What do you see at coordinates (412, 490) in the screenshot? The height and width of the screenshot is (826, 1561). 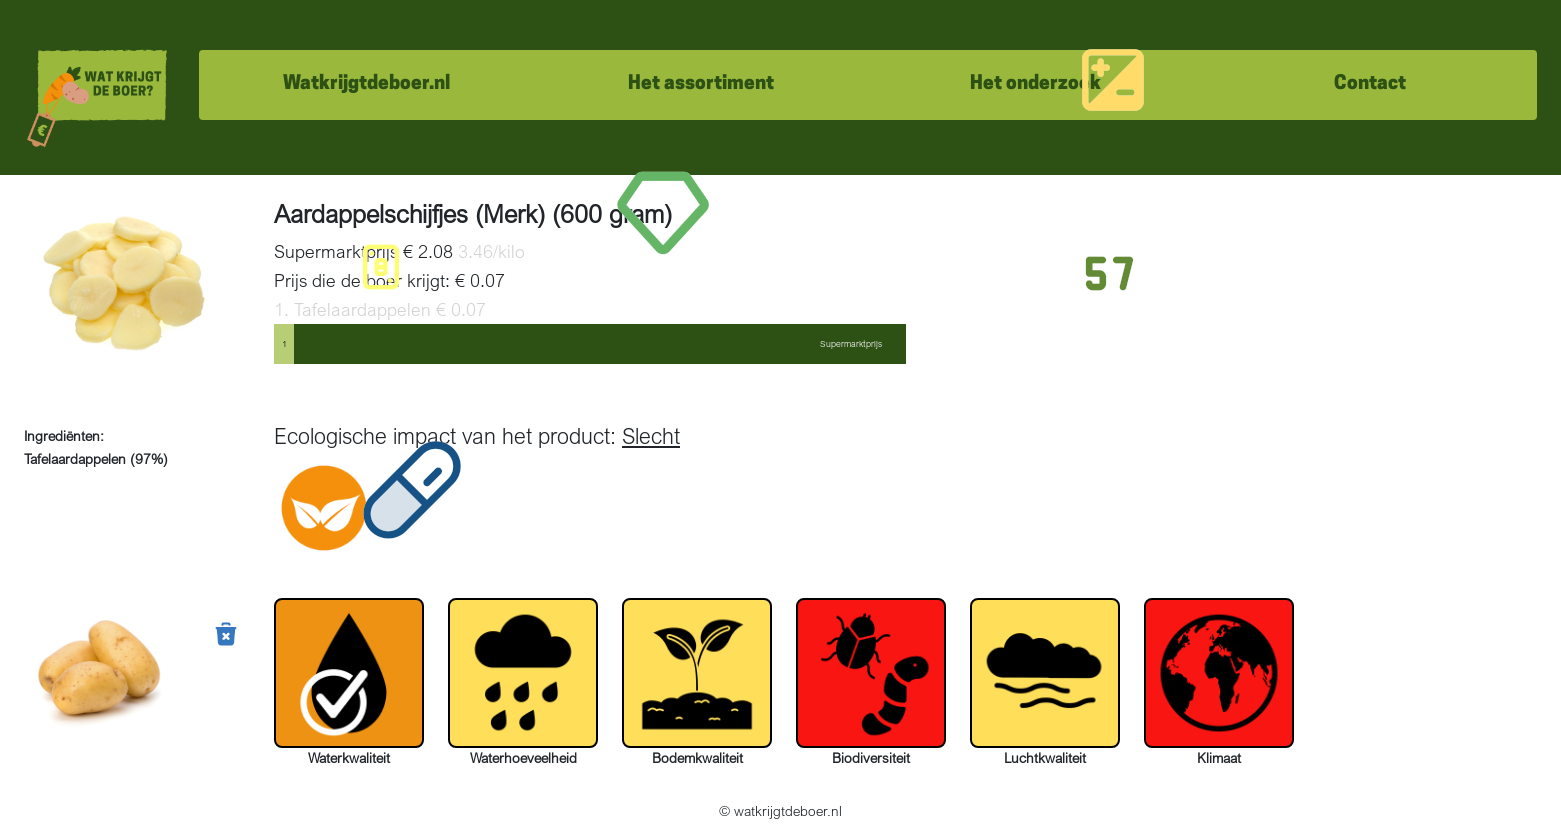 I see `view medication information` at bounding box center [412, 490].